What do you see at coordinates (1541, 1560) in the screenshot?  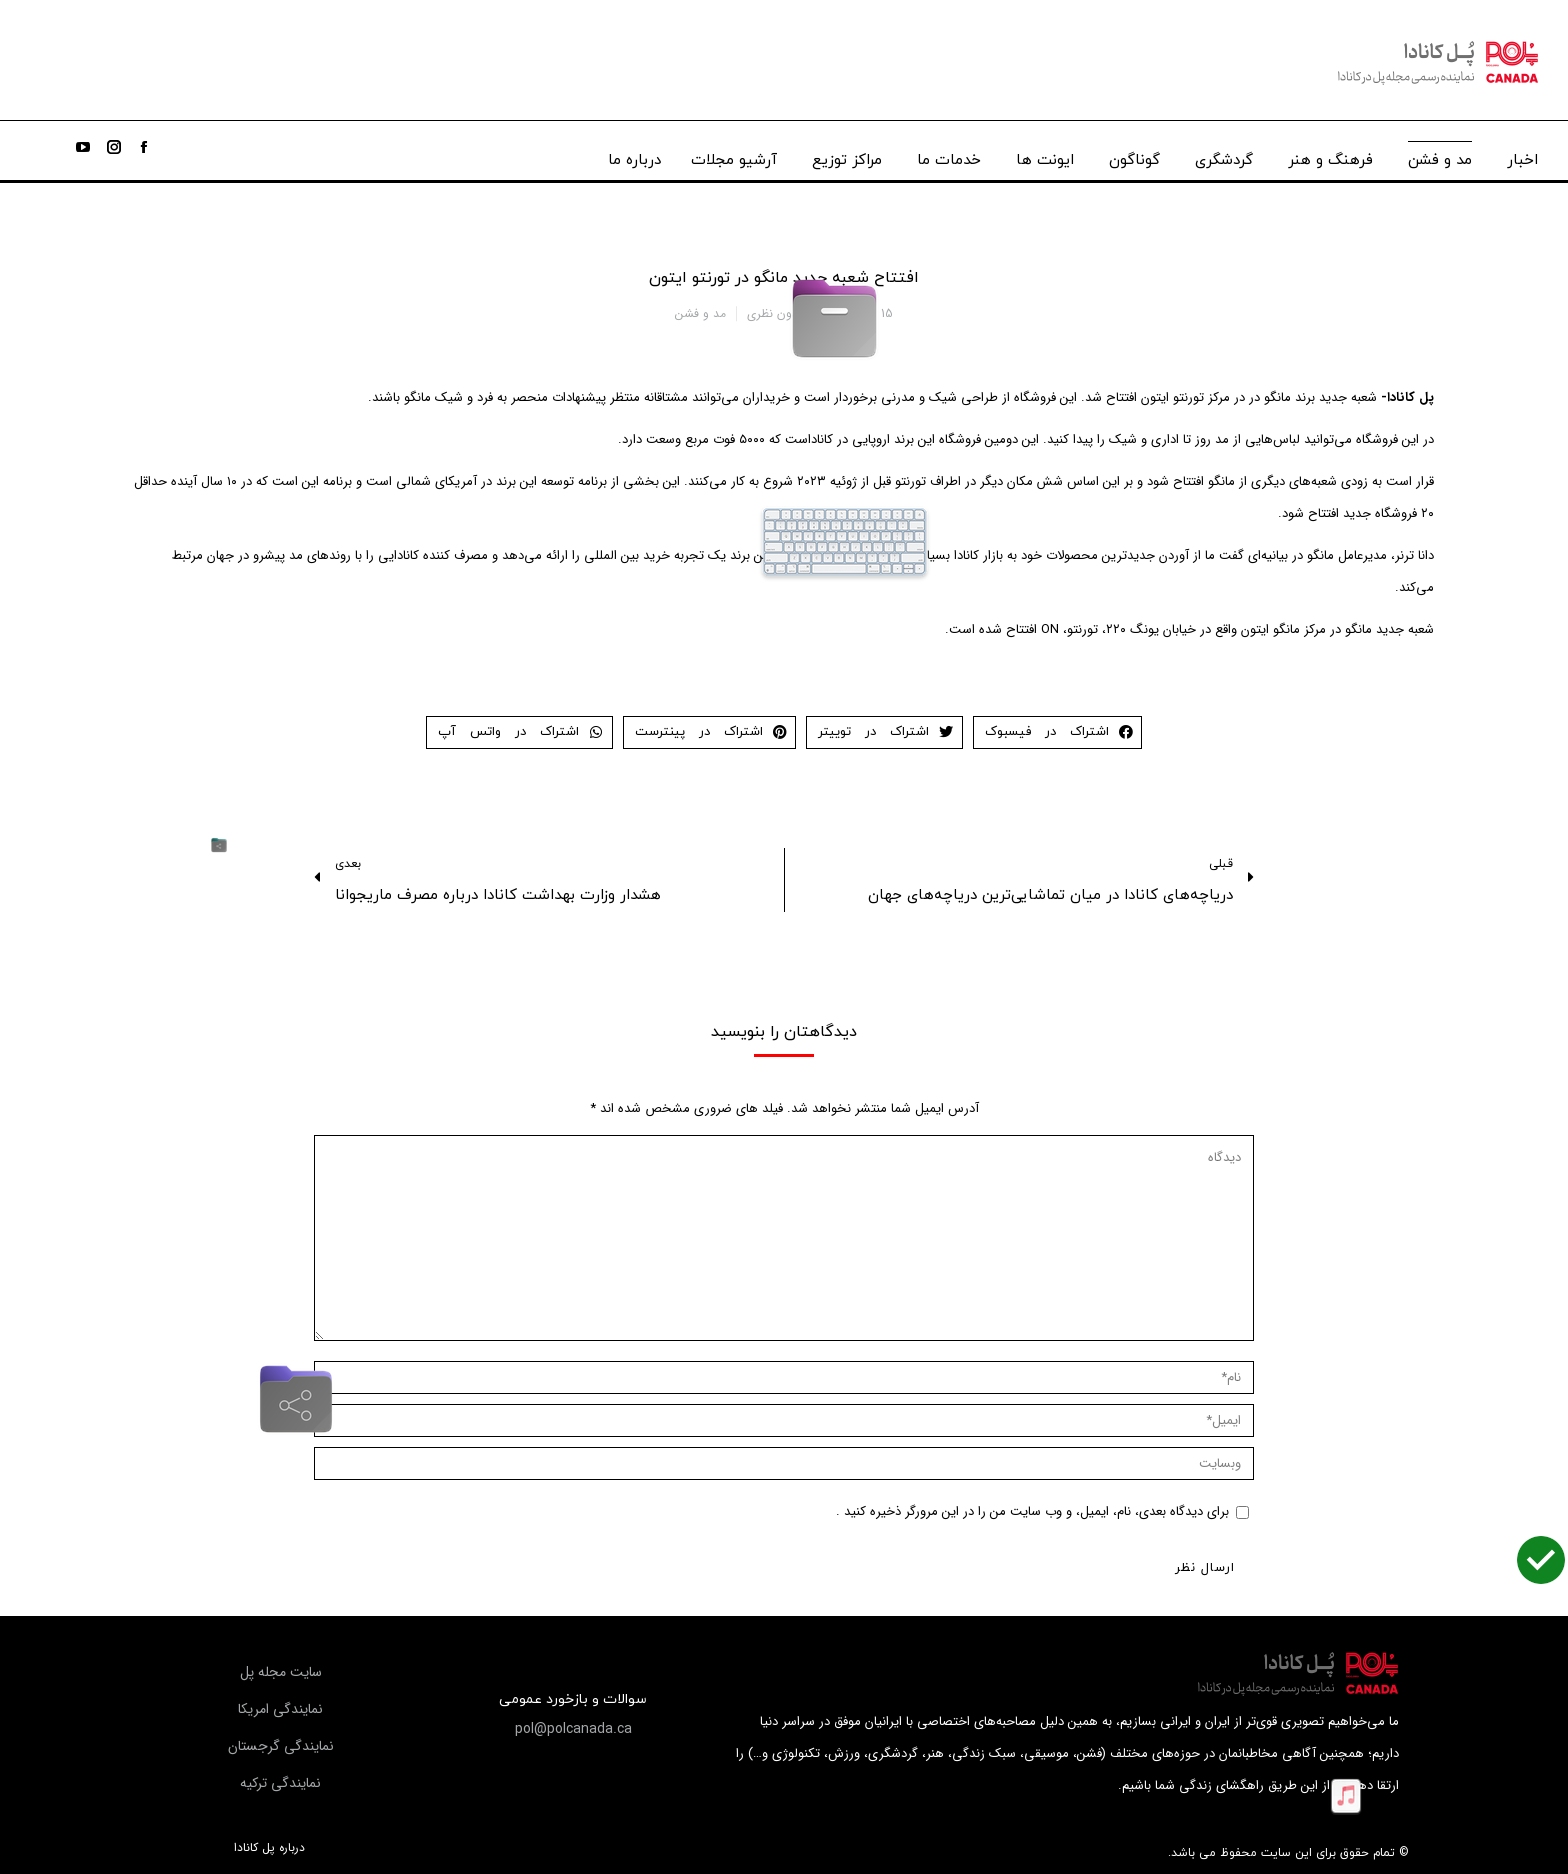 I see `confirm or accept a calculation` at bounding box center [1541, 1560].